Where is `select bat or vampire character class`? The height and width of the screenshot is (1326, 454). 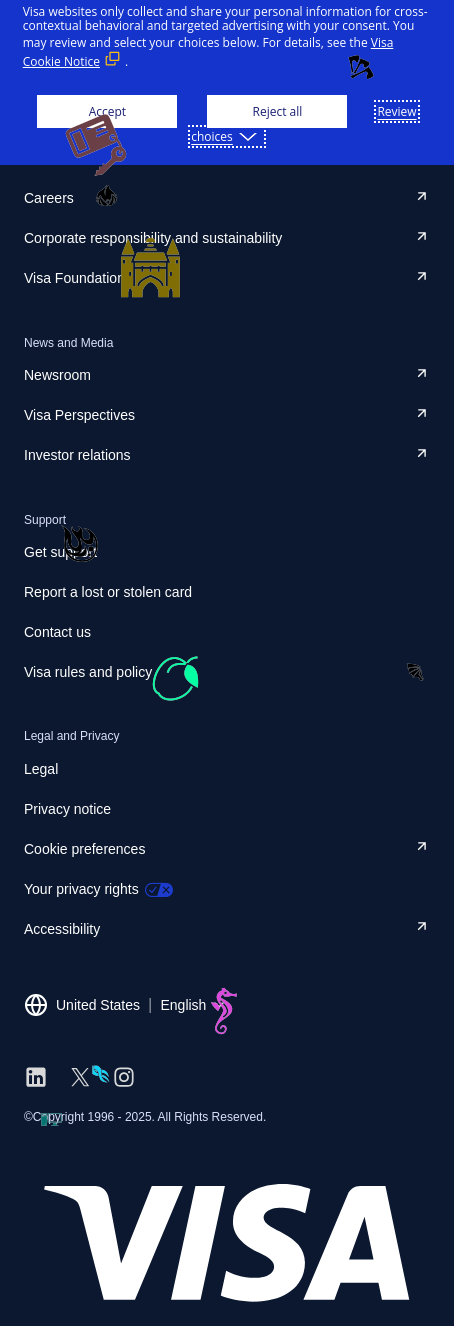 select bat or vampire character class is located at coordinates (415, 672).